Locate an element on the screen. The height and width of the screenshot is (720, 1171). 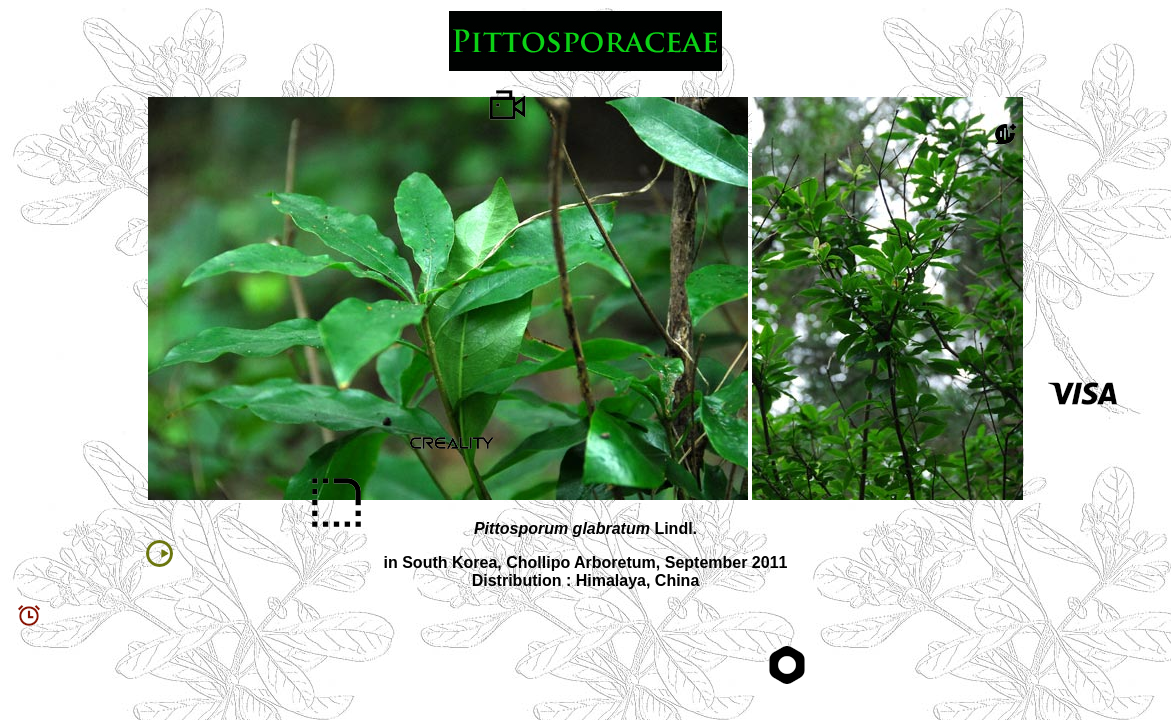
creality brand logo is located at coordinates (452, 443).